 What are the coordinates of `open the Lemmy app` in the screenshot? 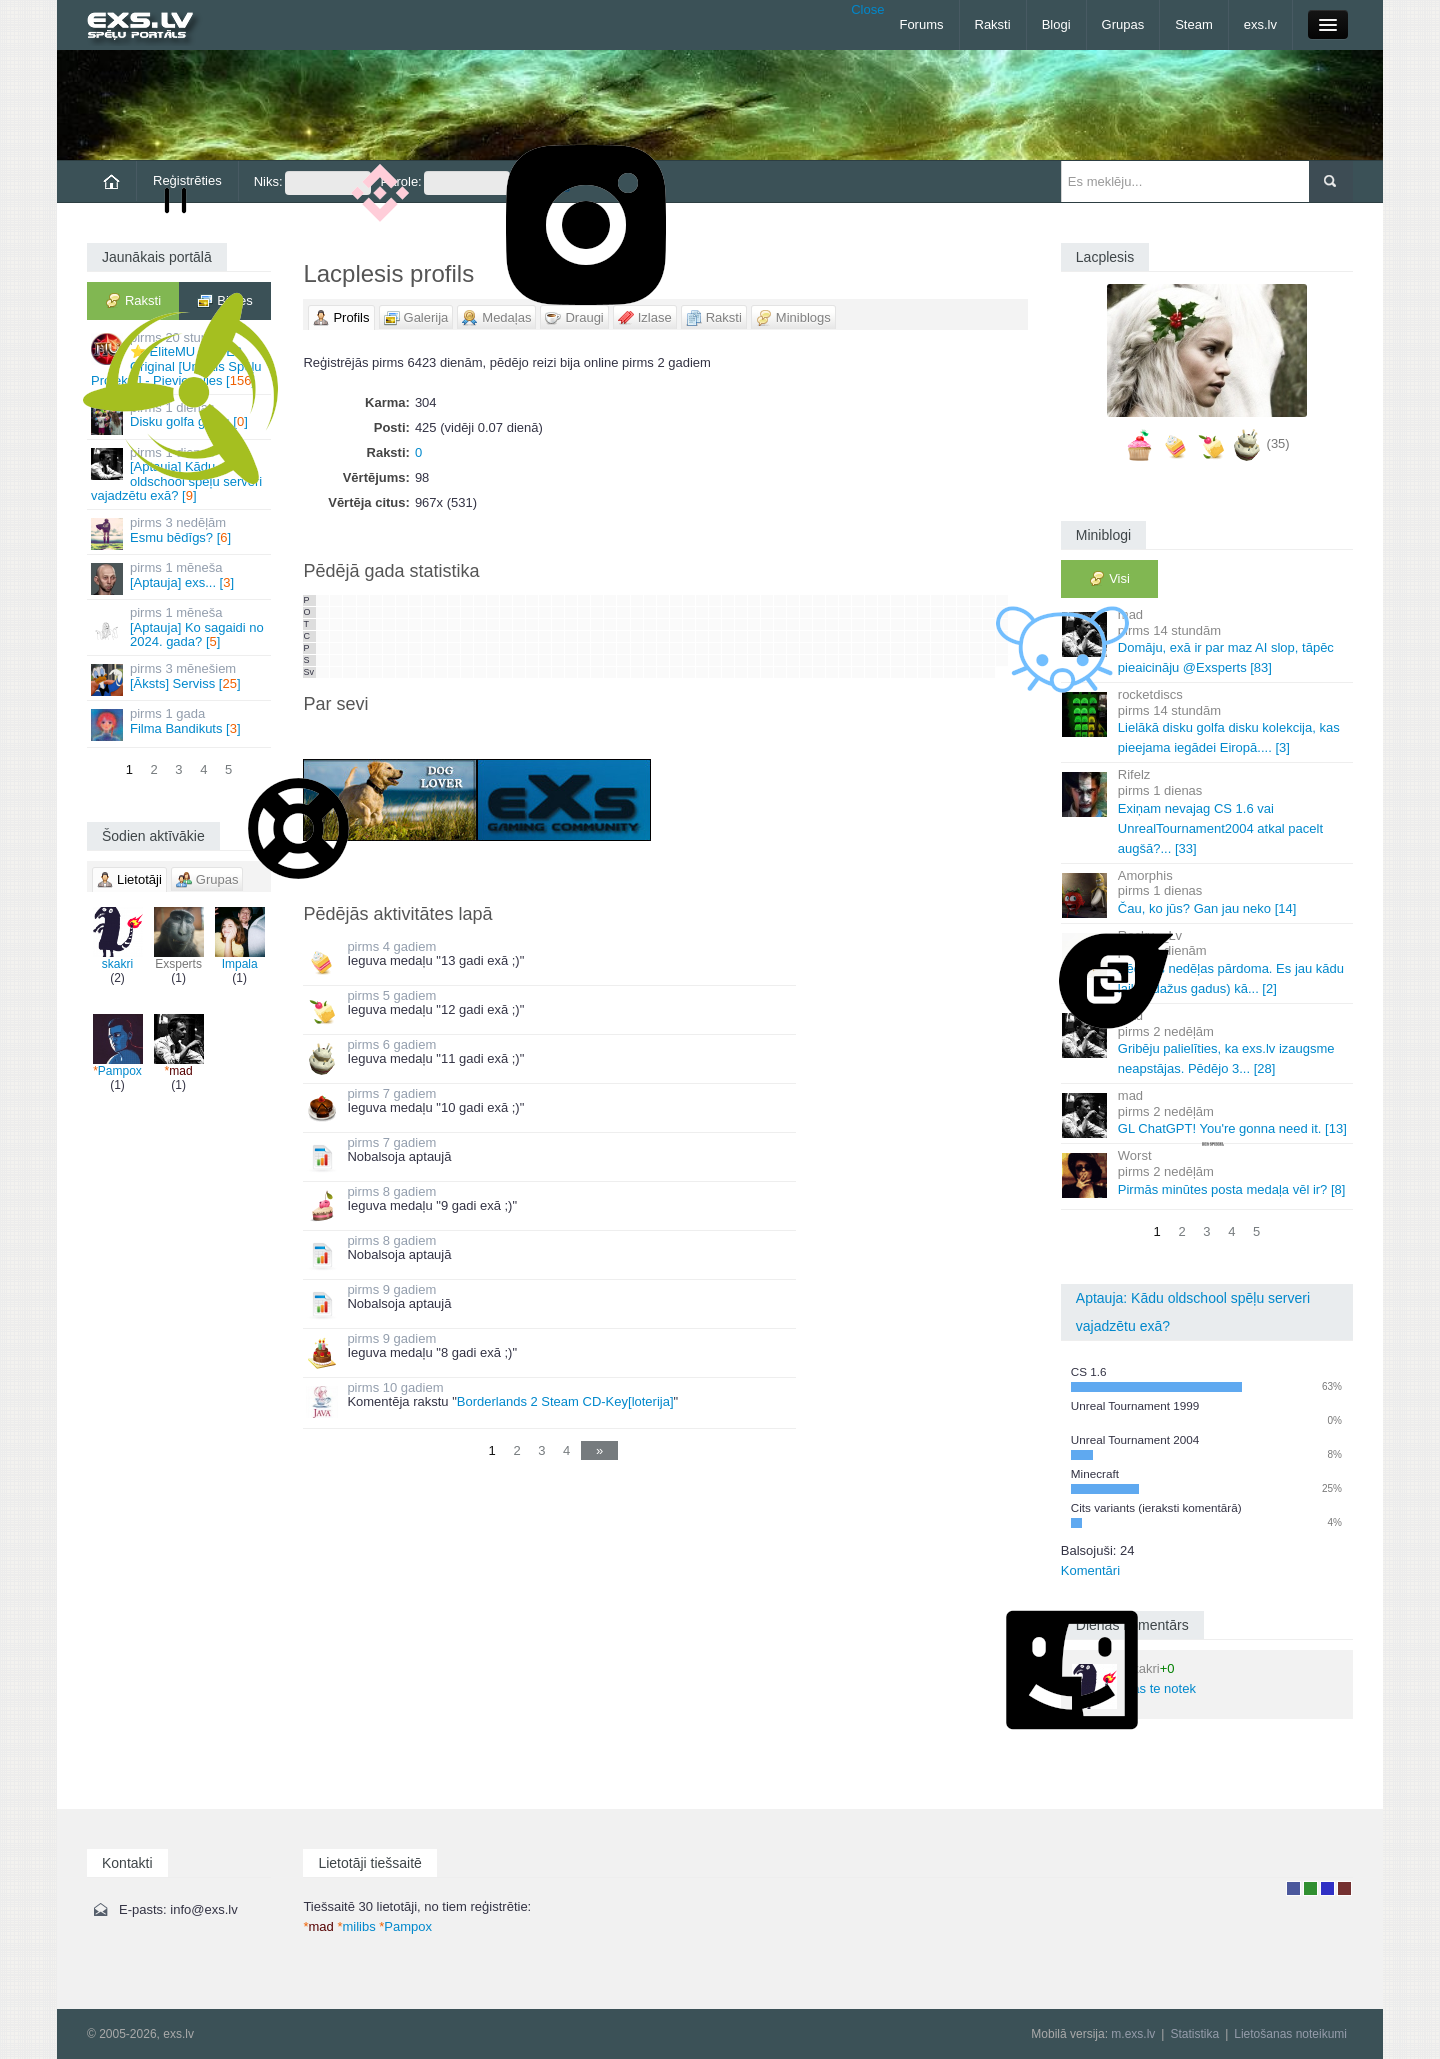 It's located at (1062, 649).